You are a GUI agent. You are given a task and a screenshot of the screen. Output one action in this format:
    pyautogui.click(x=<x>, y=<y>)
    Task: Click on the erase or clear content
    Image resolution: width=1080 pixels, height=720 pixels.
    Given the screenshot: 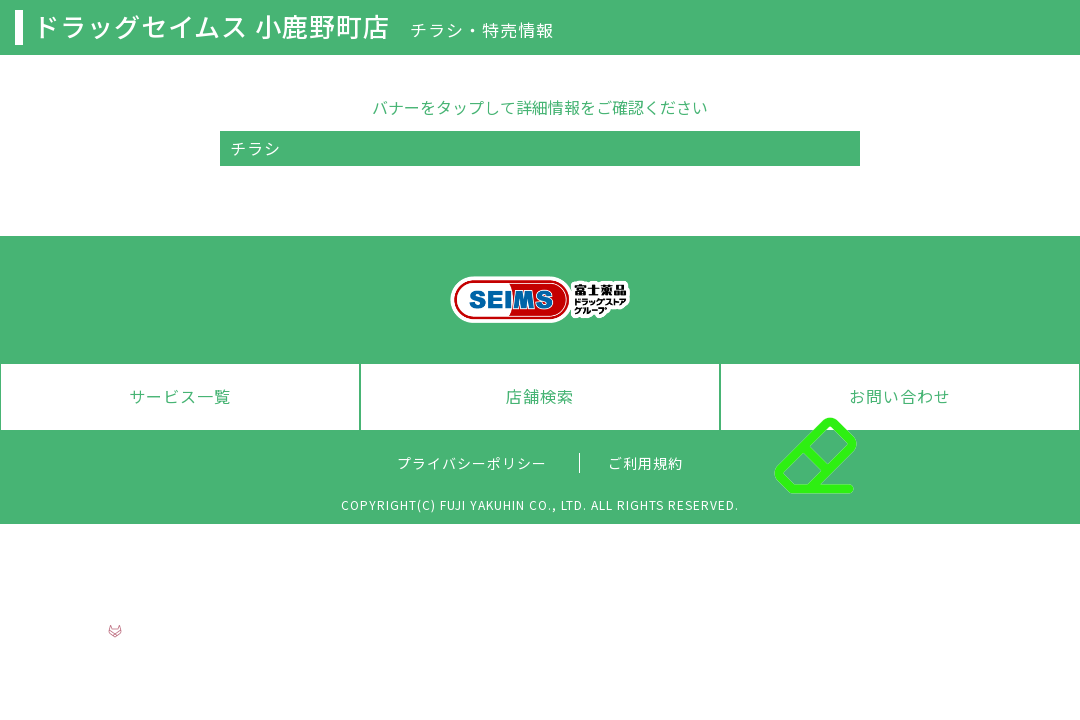 What is the action you would take?
    pyautogui.click(x=815, y=455)
    